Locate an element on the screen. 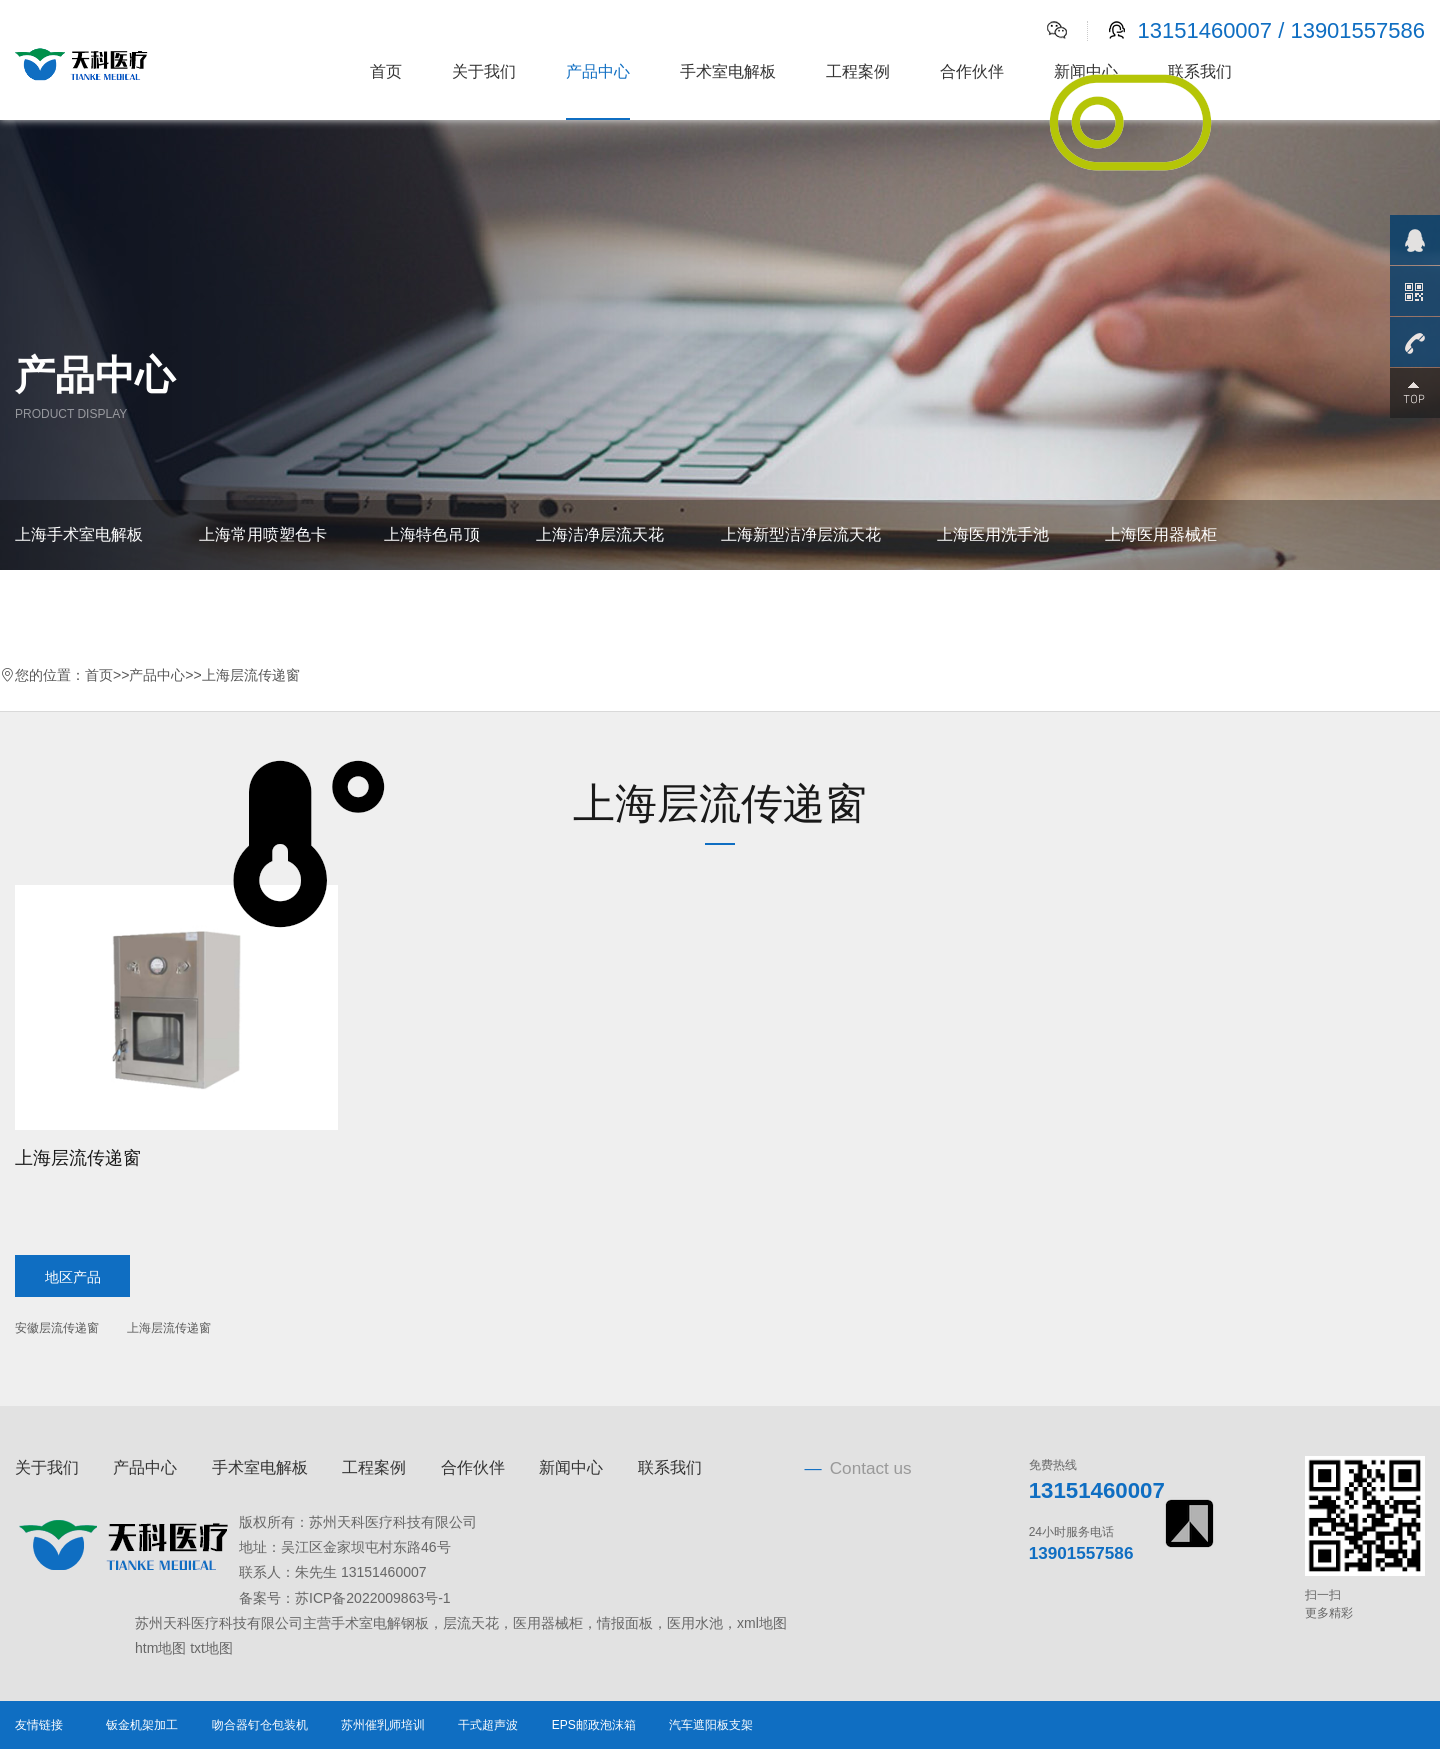  toggle switch in off position is located at coordinates (1130, 122).